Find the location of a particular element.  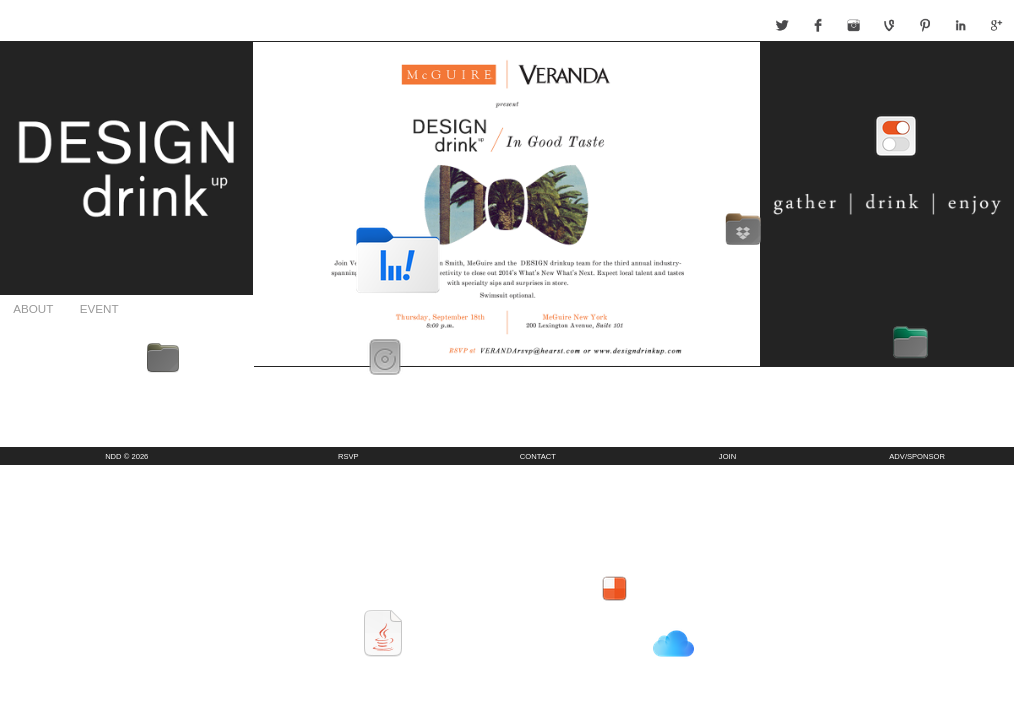

open dropbox synced folder is located at coordinates (743, 229).